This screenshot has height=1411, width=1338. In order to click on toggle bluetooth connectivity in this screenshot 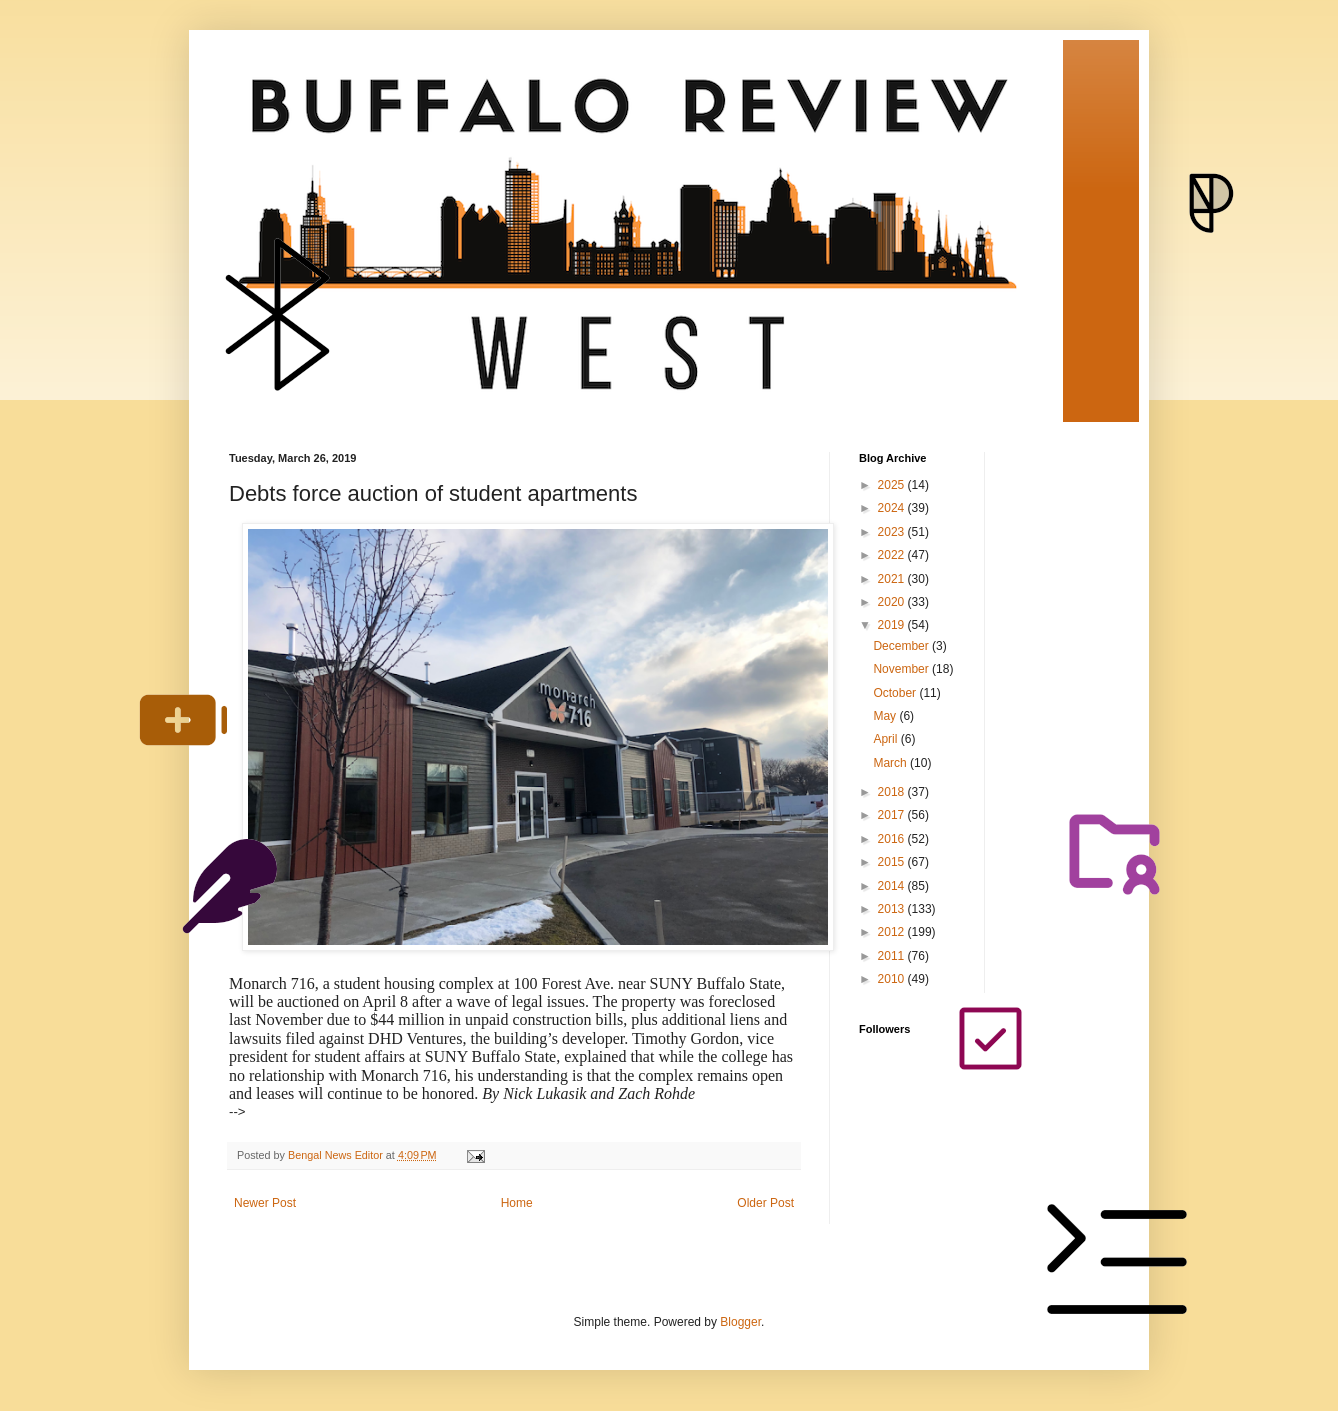, I will do `click(277, 314)`.